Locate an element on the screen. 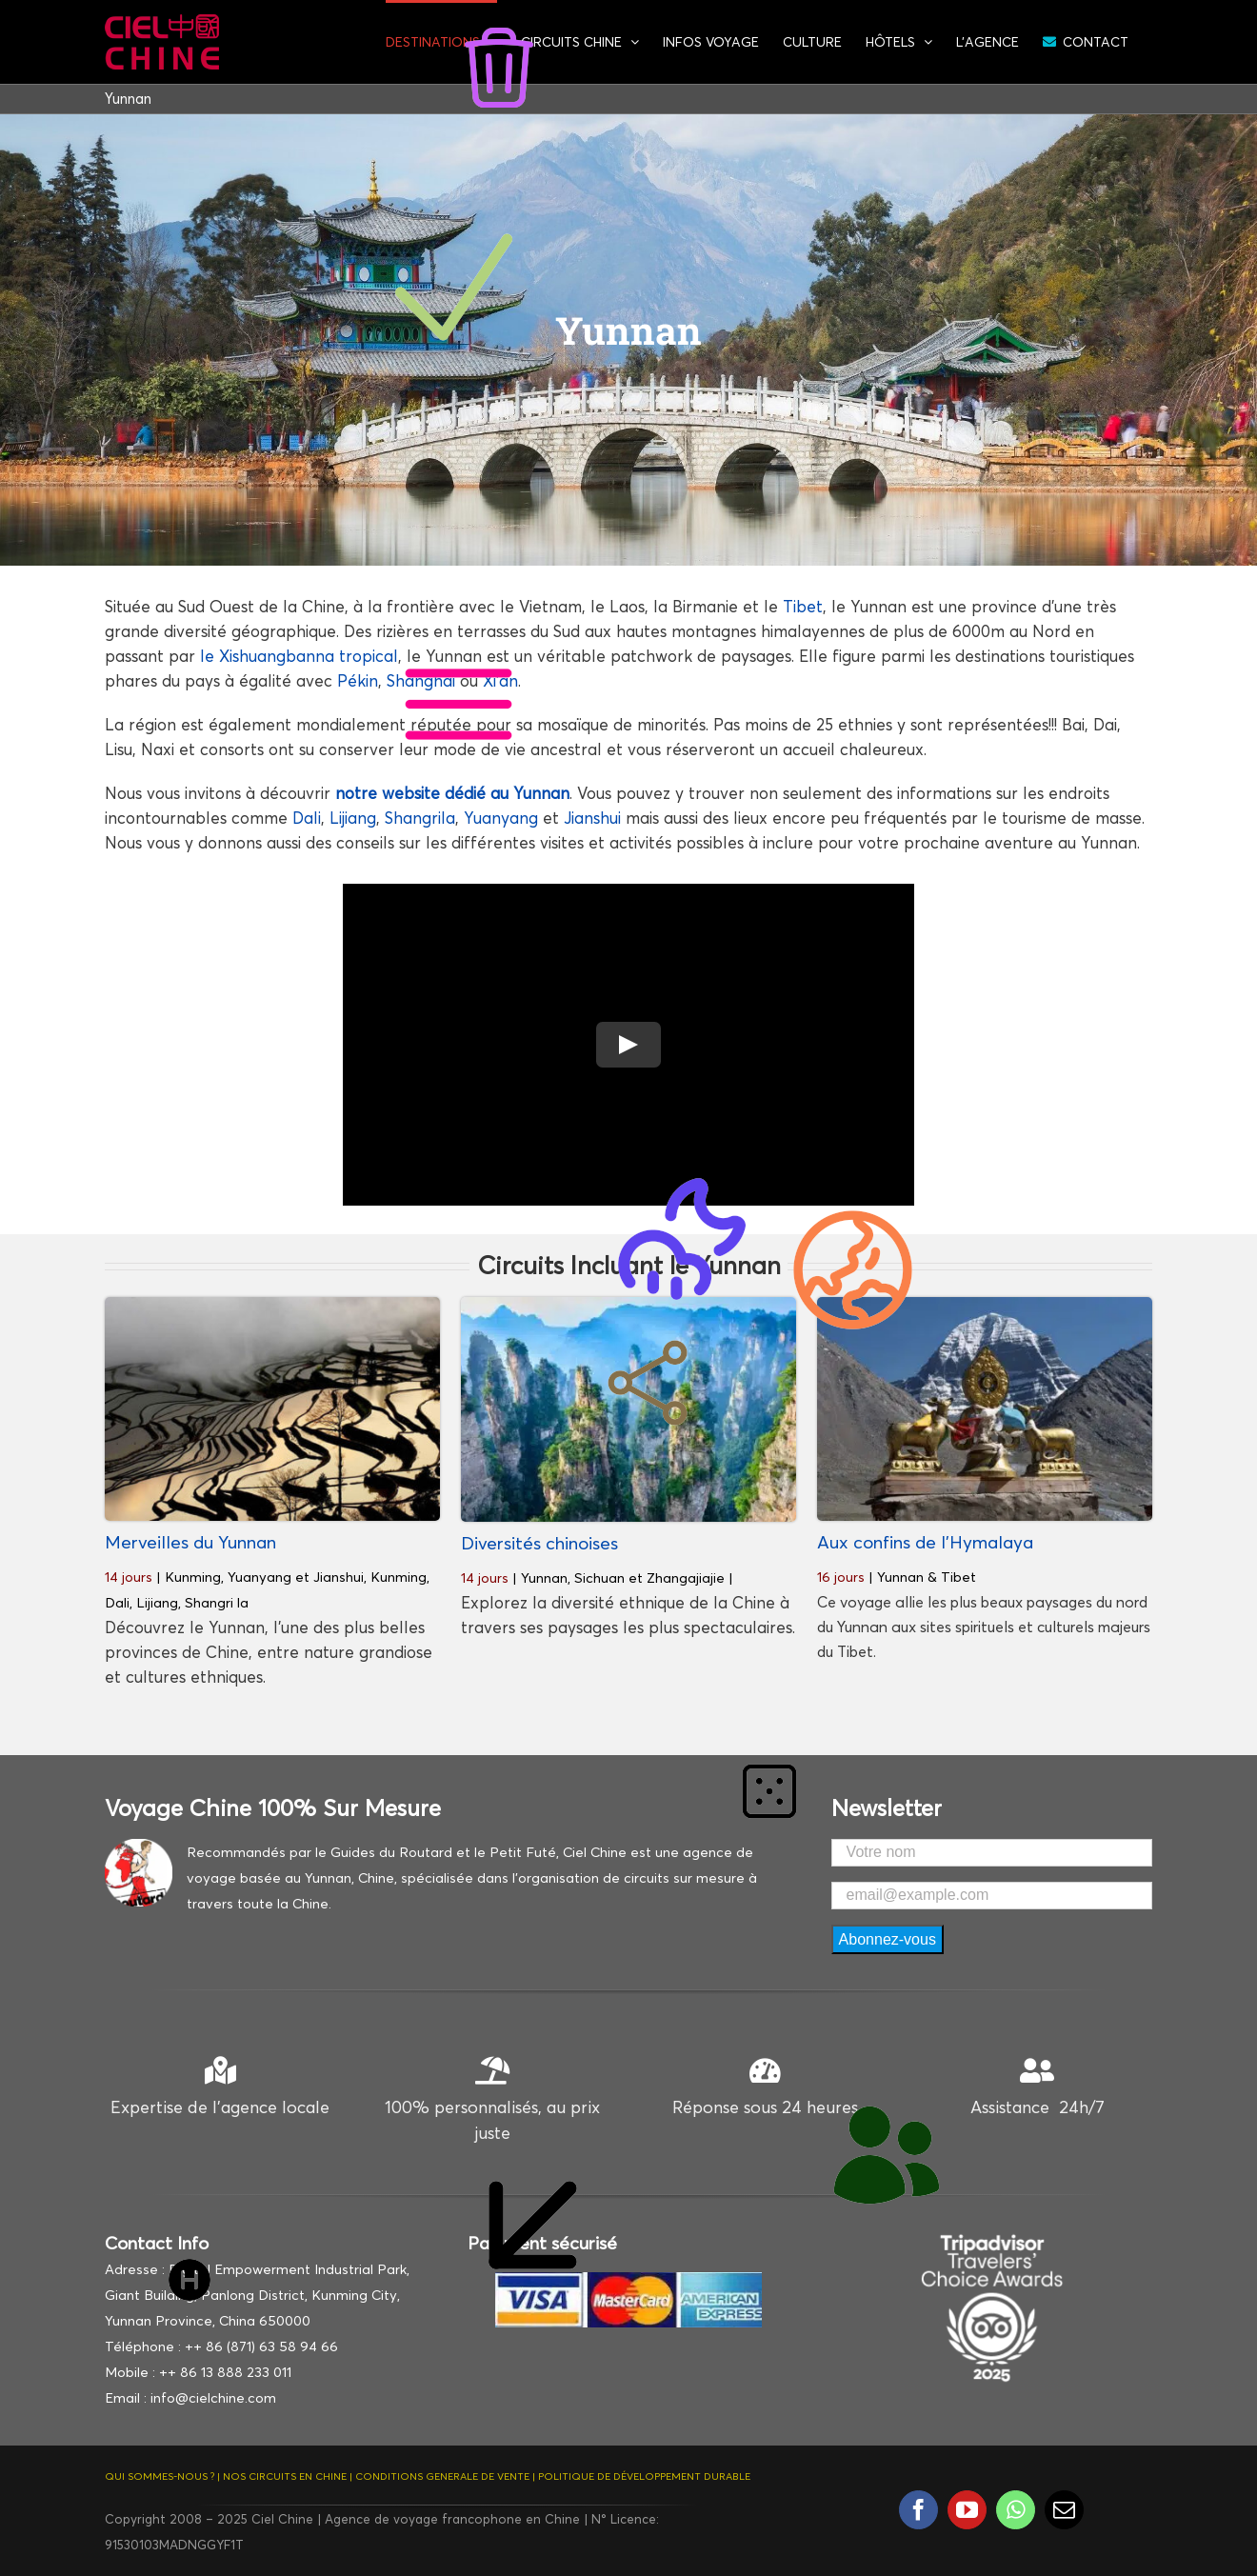  indicates nighttime rainy weather conditions is located at coordinates (682, 1235).